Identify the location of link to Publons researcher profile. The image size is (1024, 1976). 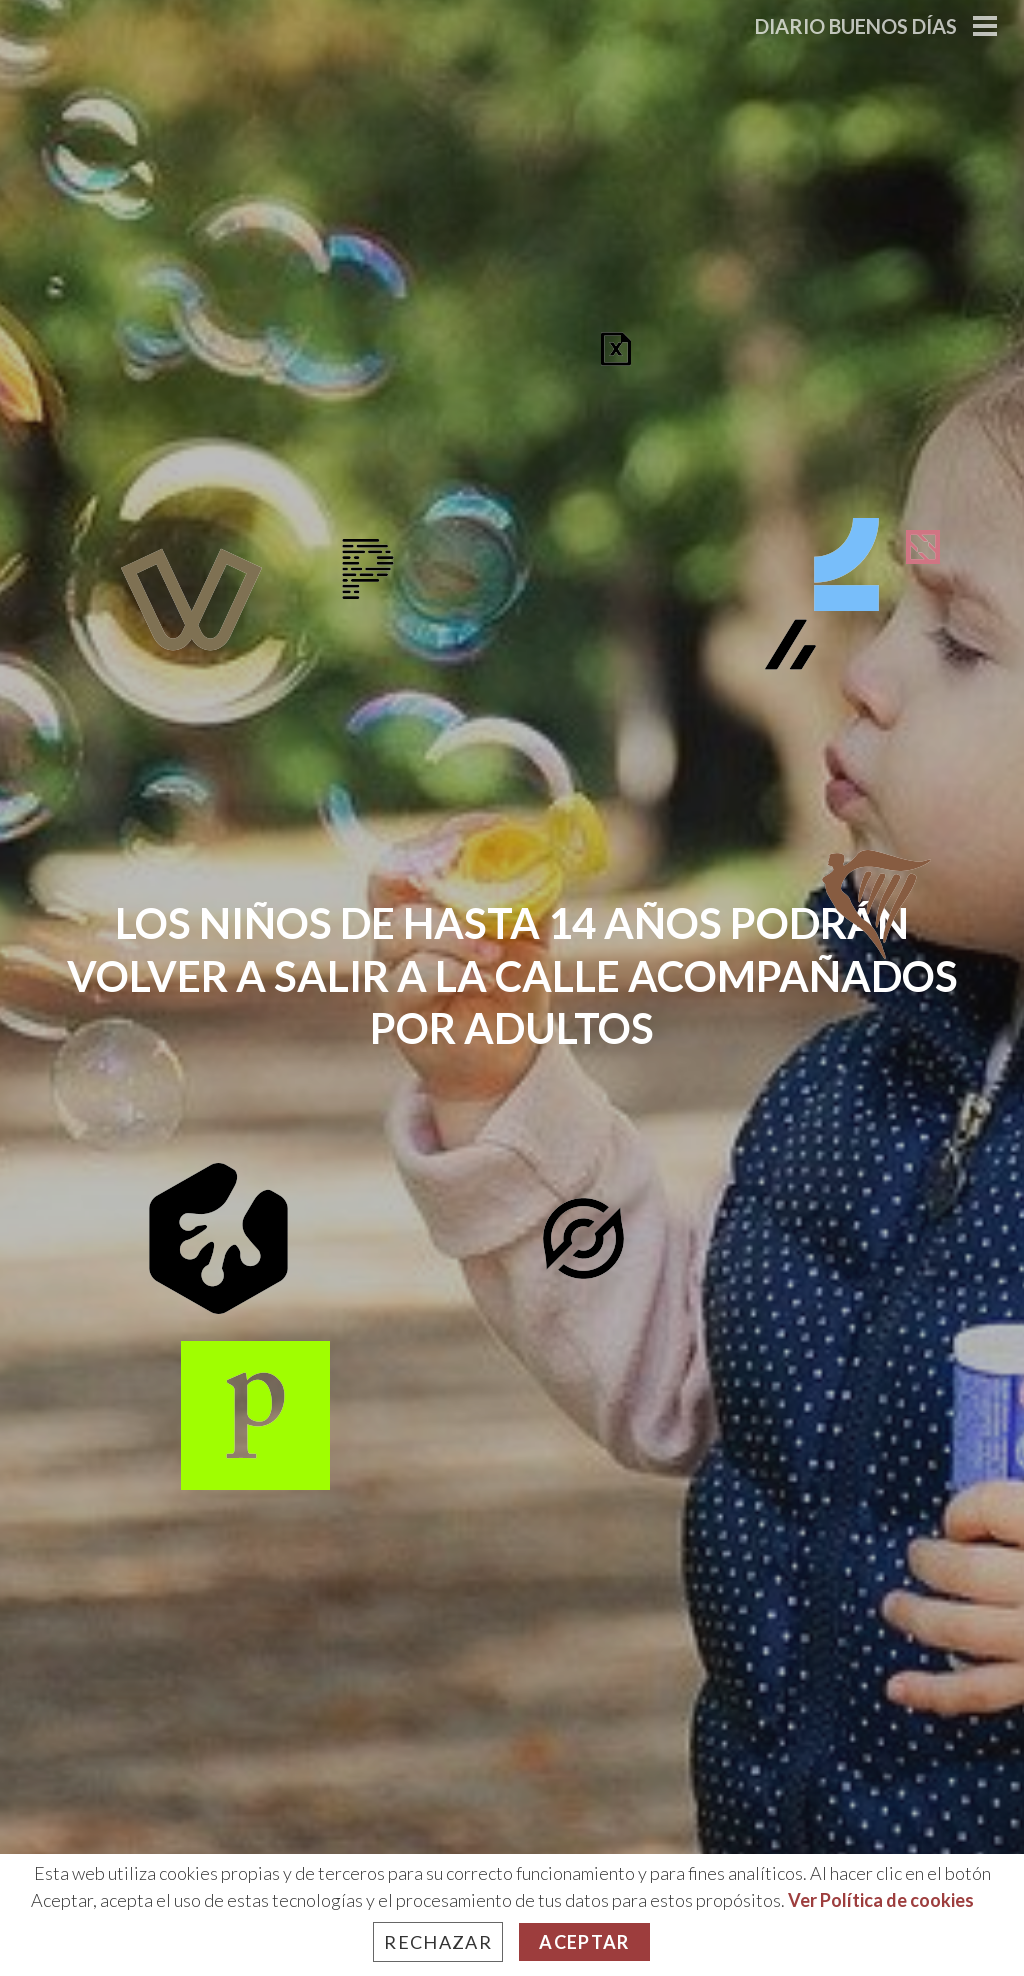
(255, 1415).